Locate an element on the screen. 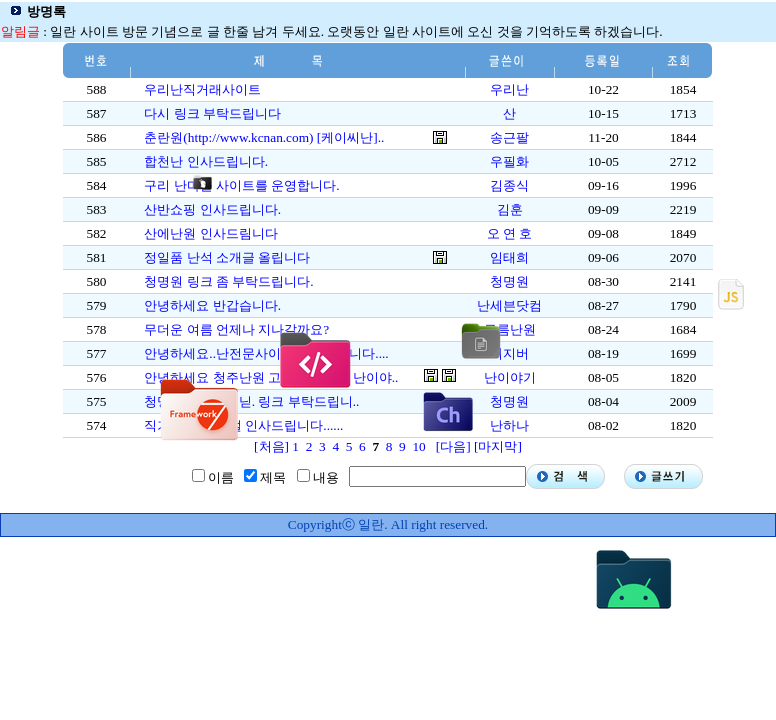 The height and width of the screenshot is (720, 776). folder containing Plan 9 operating system files is located at coordinates (202, 182).